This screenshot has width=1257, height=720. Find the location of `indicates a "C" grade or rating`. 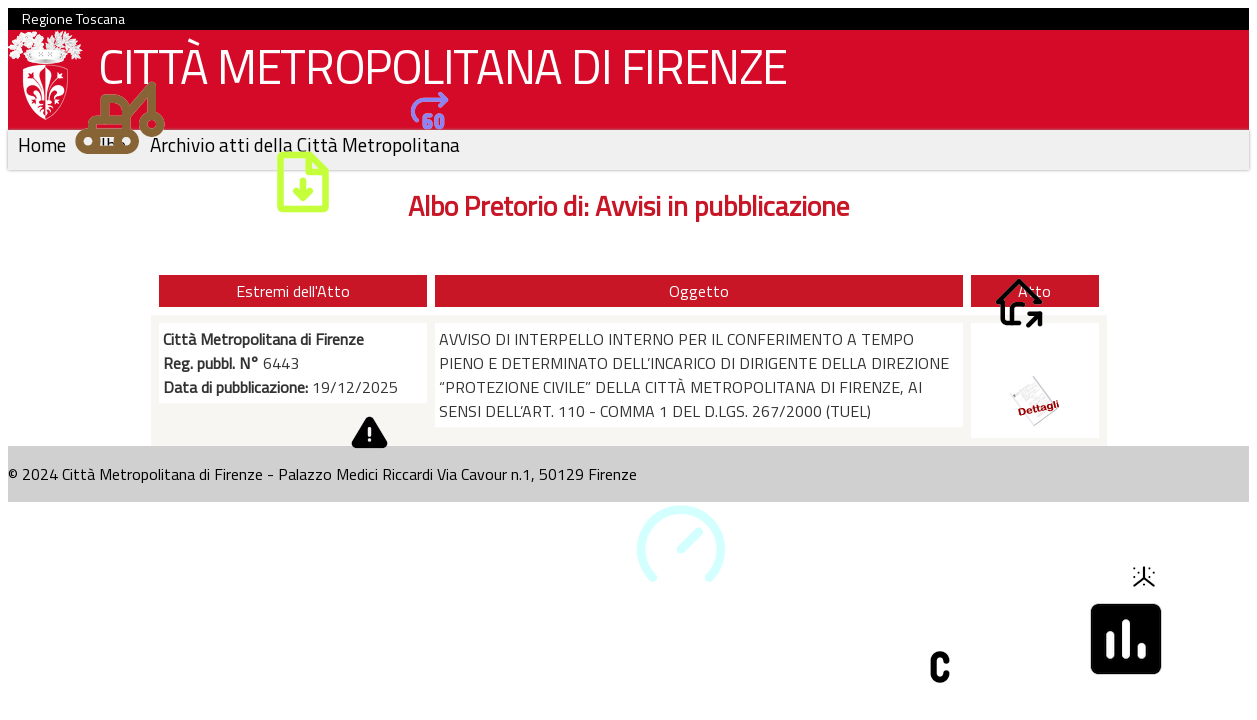

indicates a "C" grade or rating is located at coordinates (940, 667).